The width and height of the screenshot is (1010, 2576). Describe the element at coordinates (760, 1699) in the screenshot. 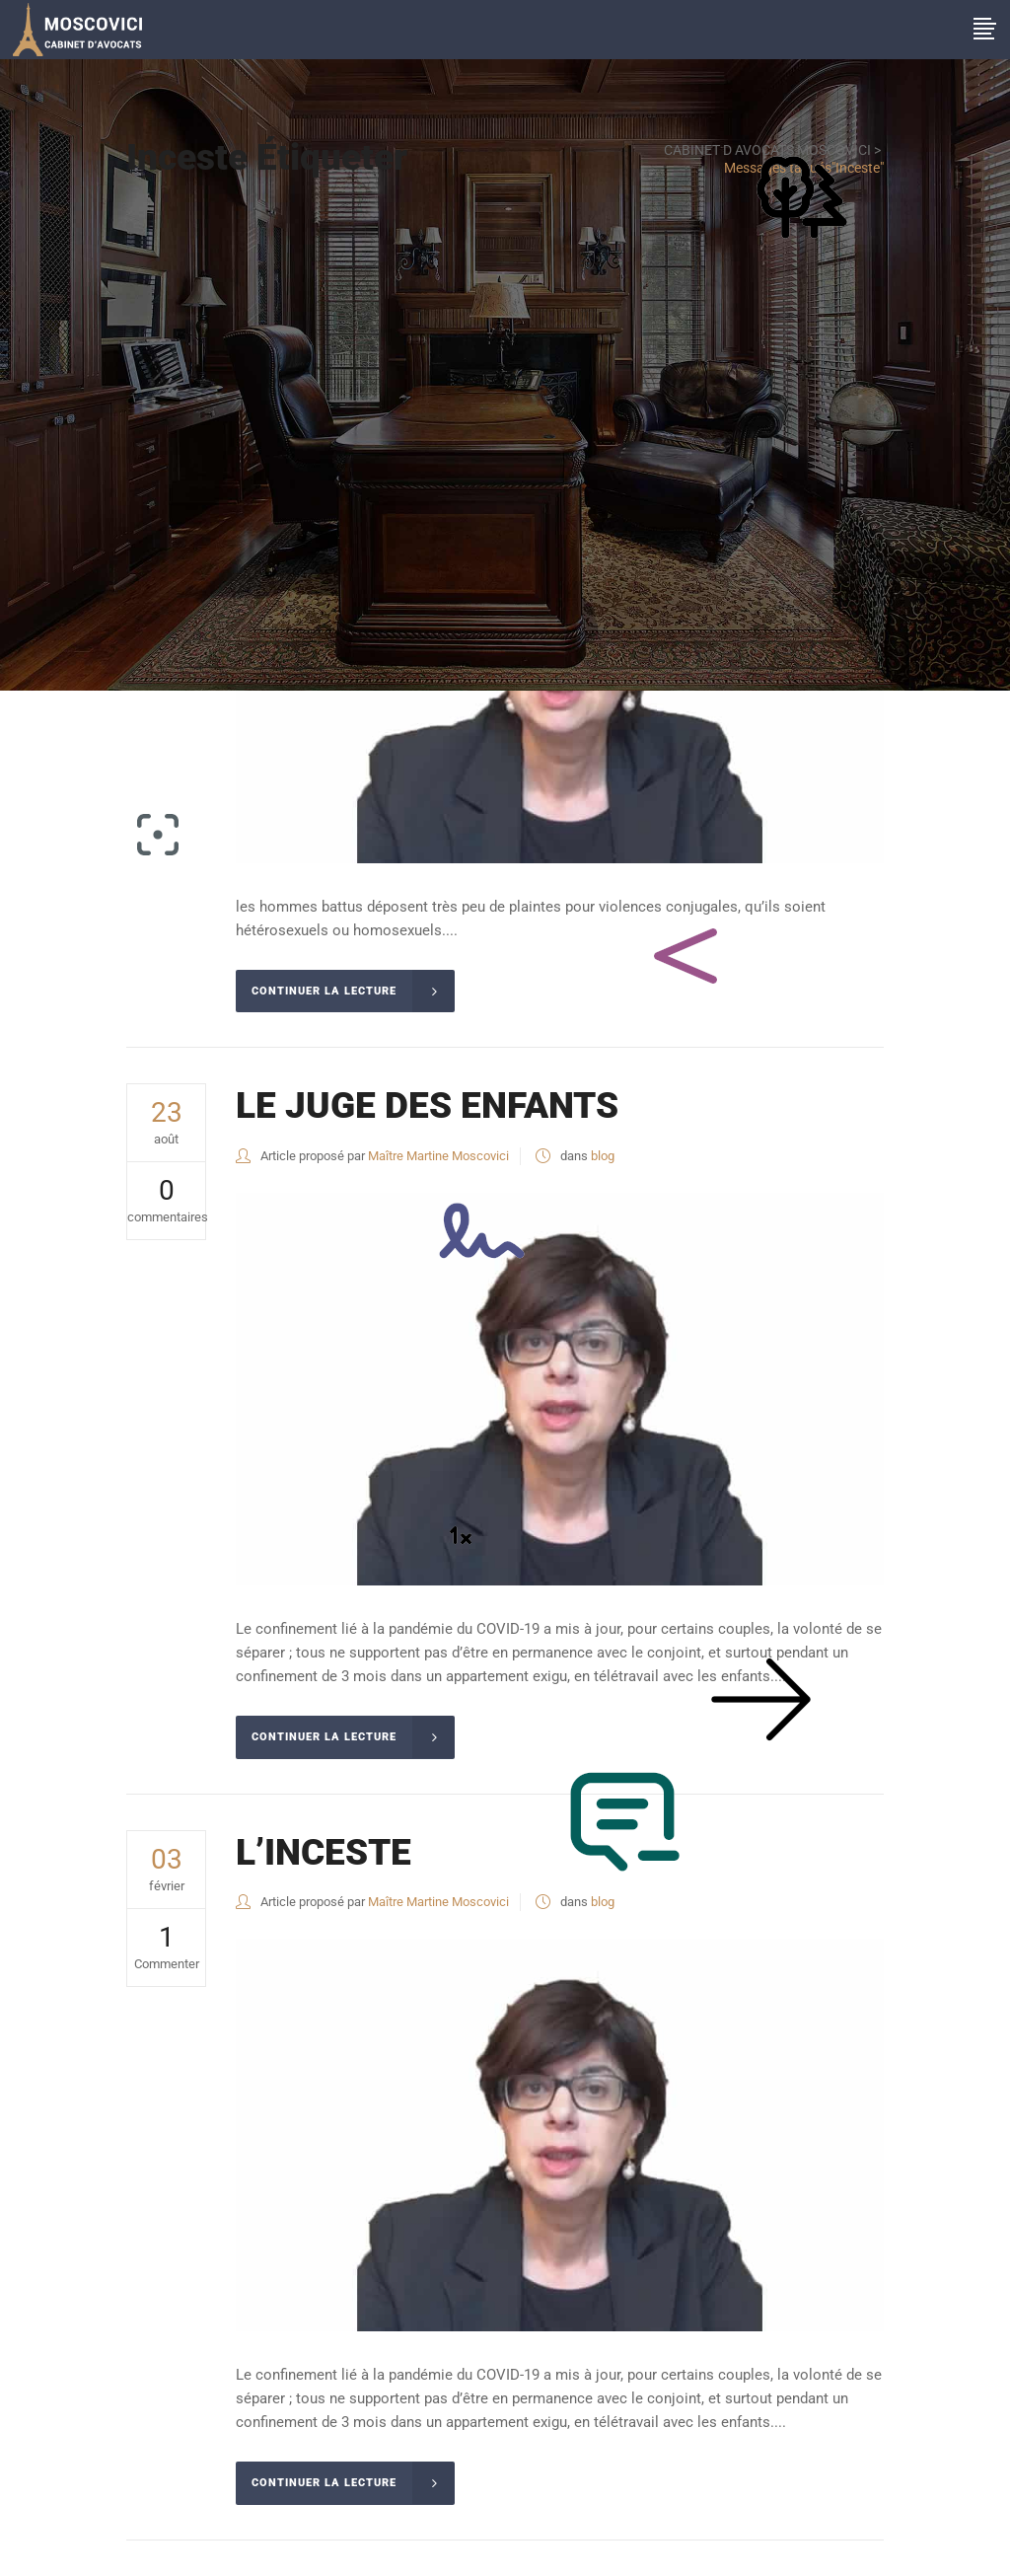

I see `navigate to the next item or screen` at that location.